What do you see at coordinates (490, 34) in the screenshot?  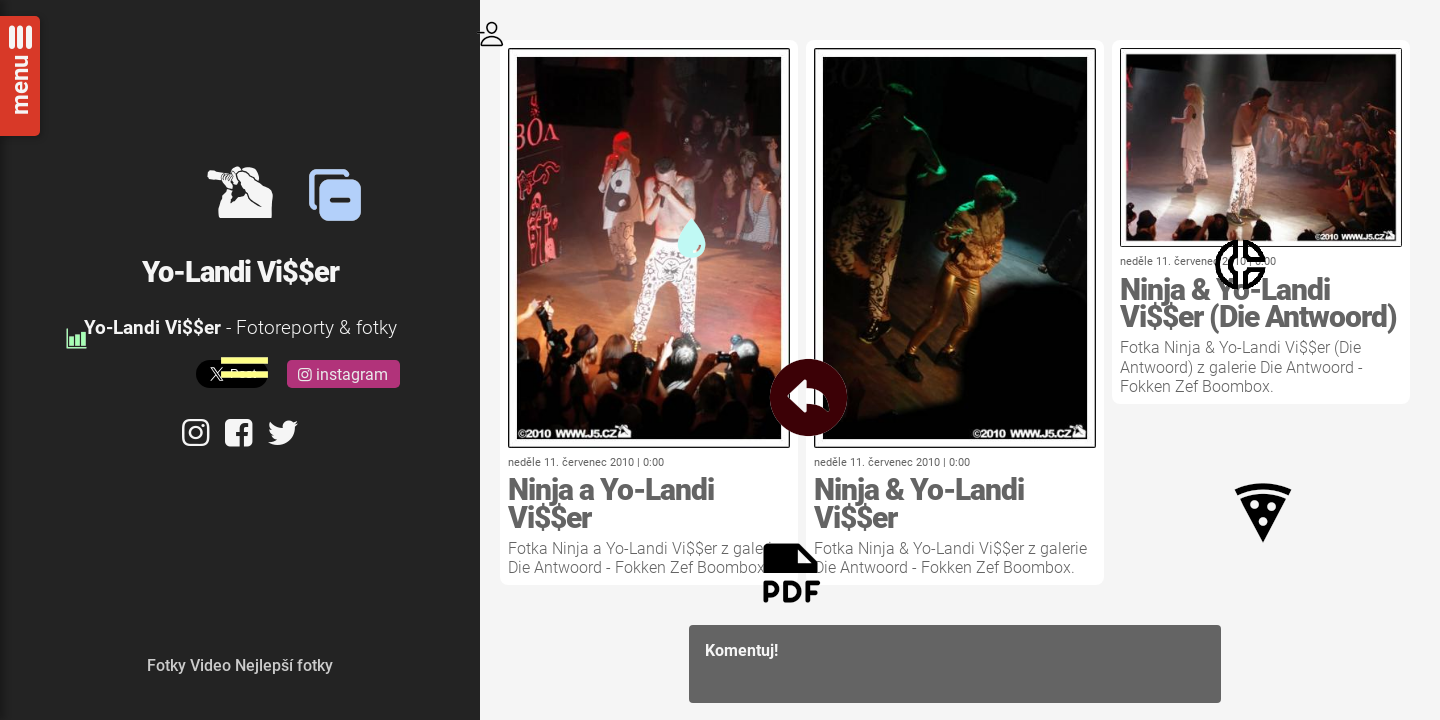 I see `remove a contact or friend` at bounding box center [490, 34].